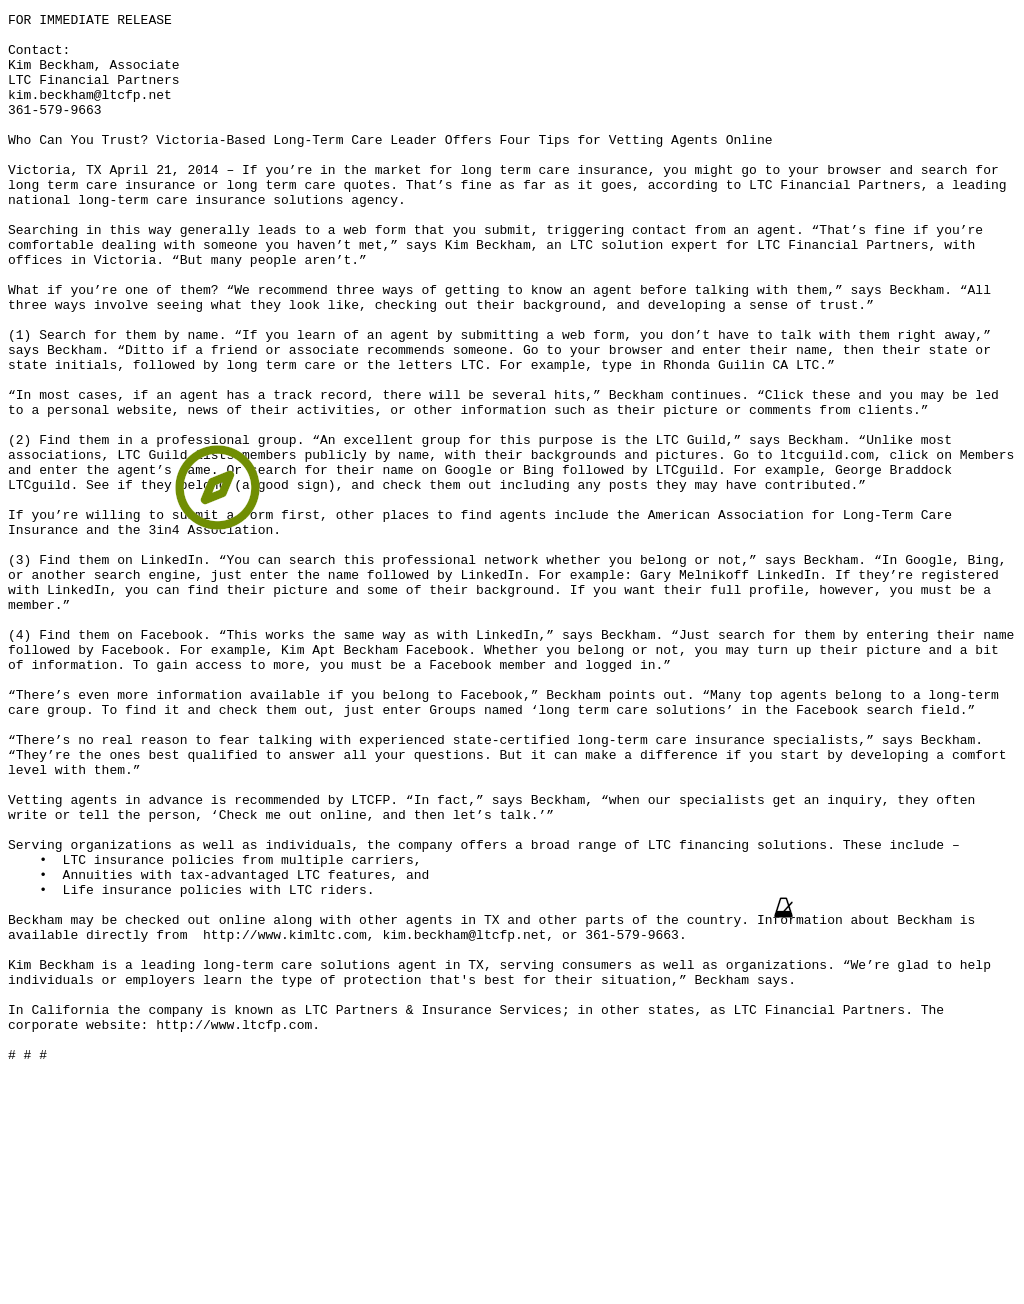 Image resolution: width=1024 pixels, height=1304 pixels. What do you see at coordinates (217, 487) in the screenshot?
I see `access navigation or directional tools` at bounding box center [217, 487].